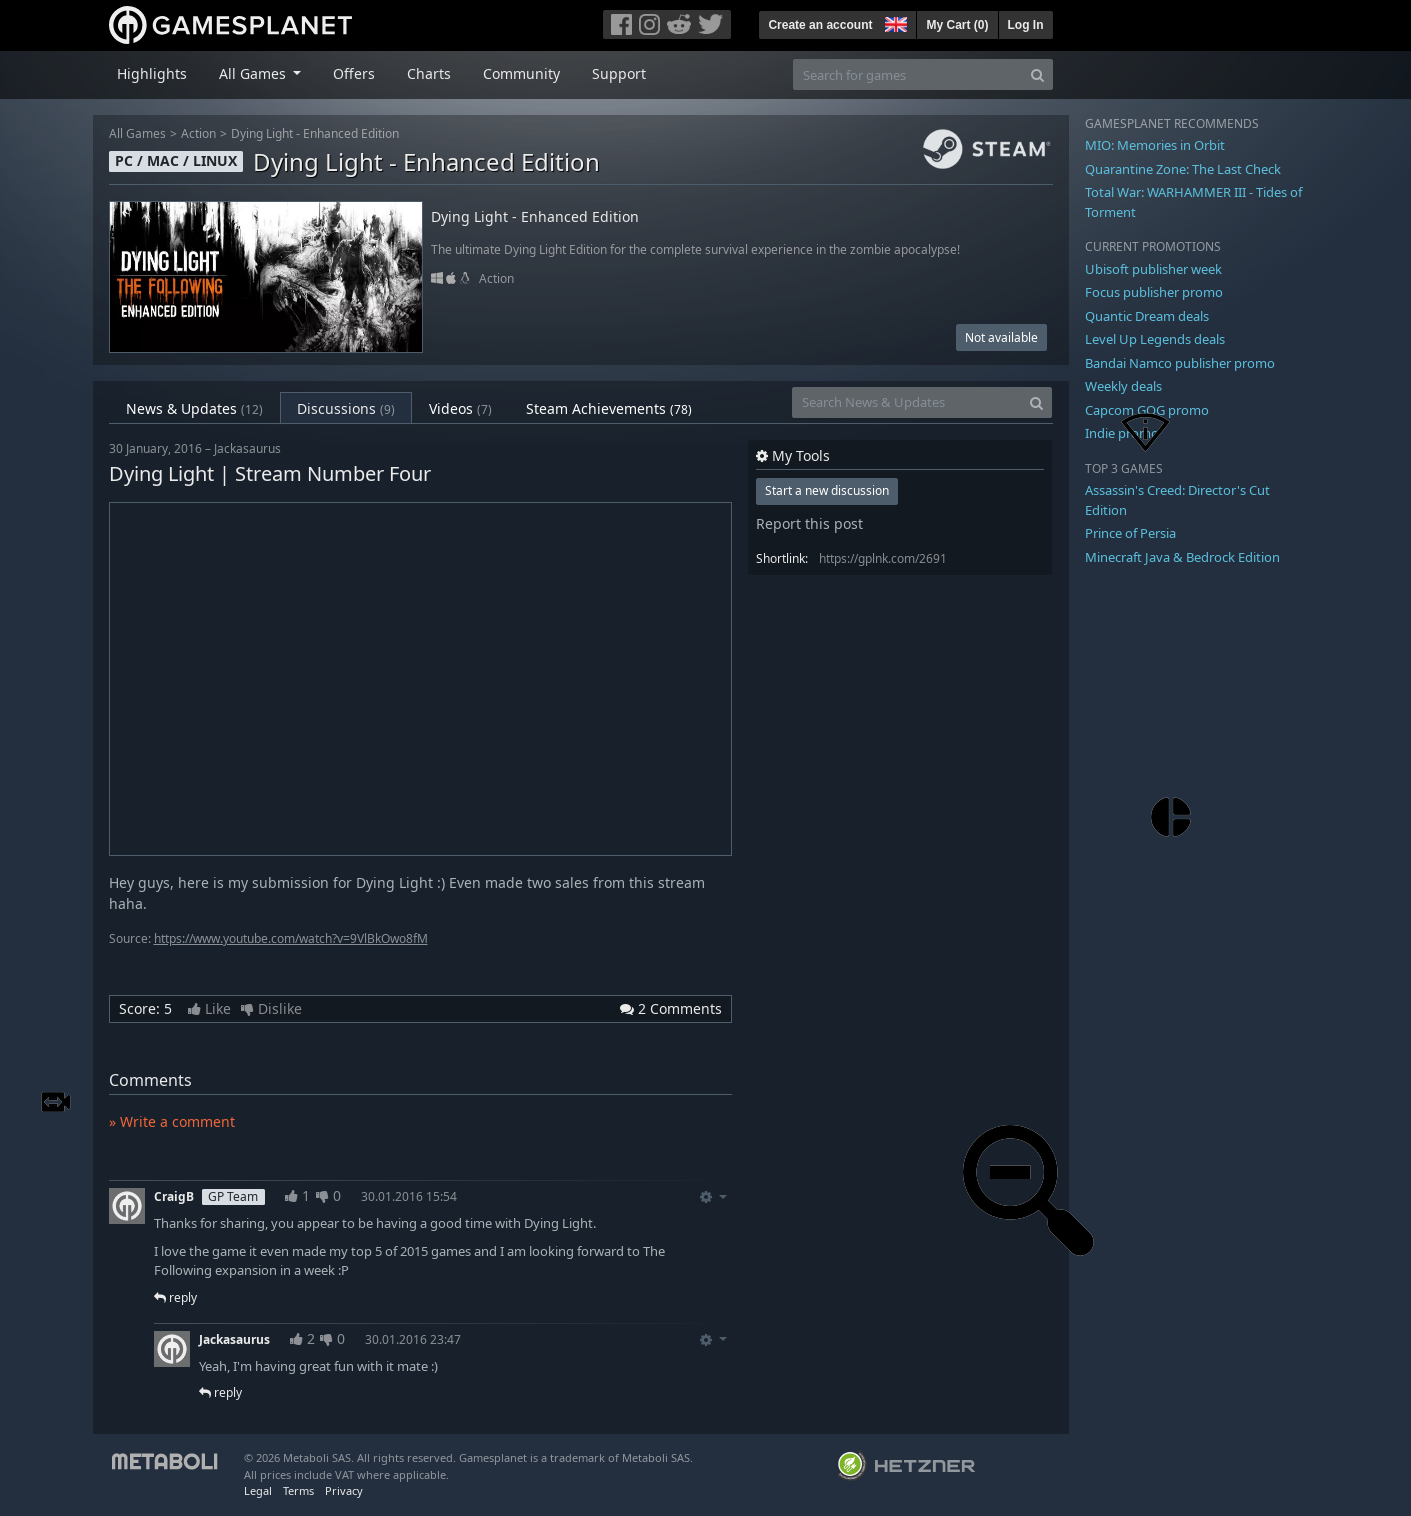 The width and height of the screenshot is (1411, 1516). What do you see at coordinates (1030, 1192) in the screenshot?
I see `zoom out to see more content` at bounding box center [1030, 1192].